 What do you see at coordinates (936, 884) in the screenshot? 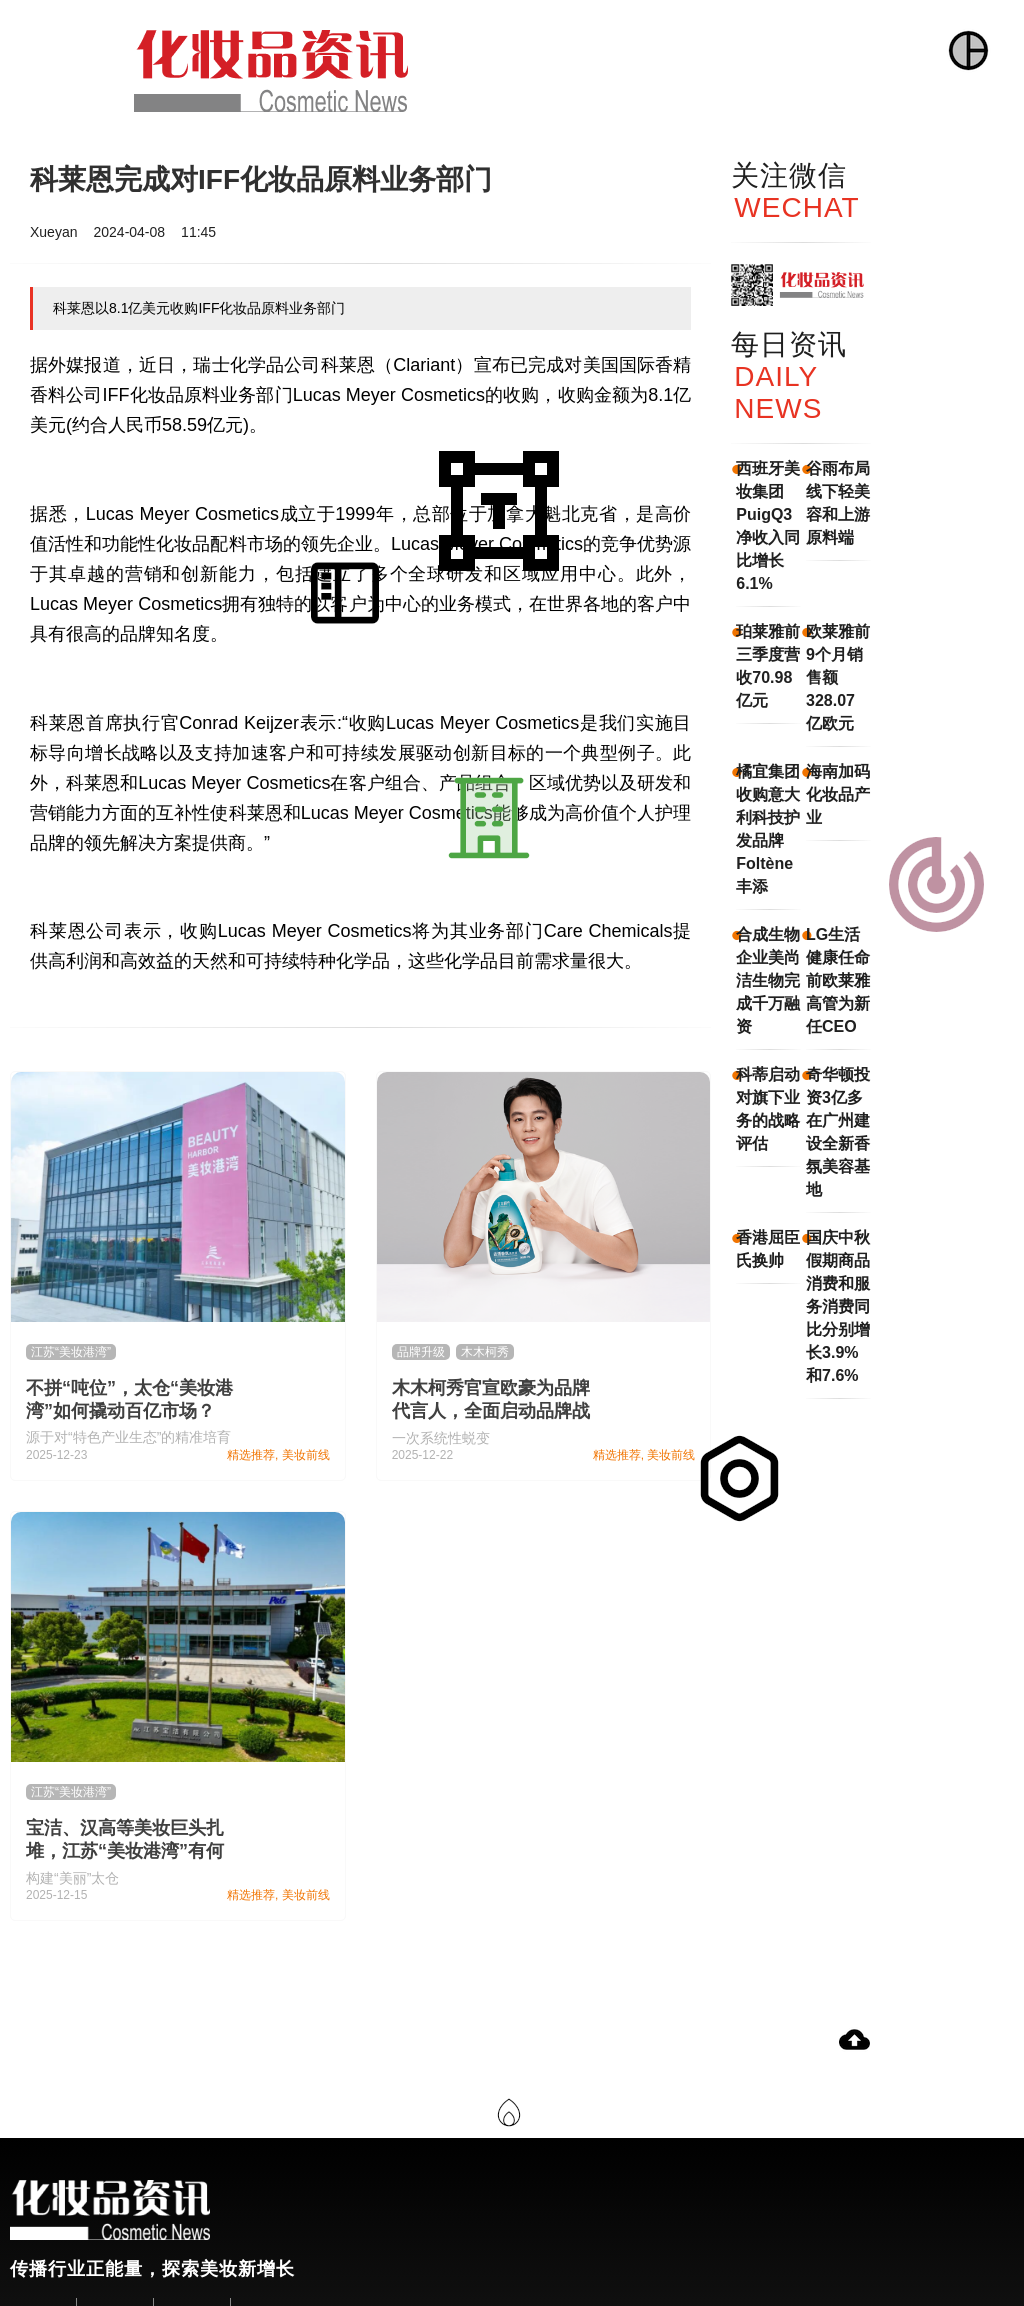
I see `view radar or scanning functionality` at bounding box center [936, 884].